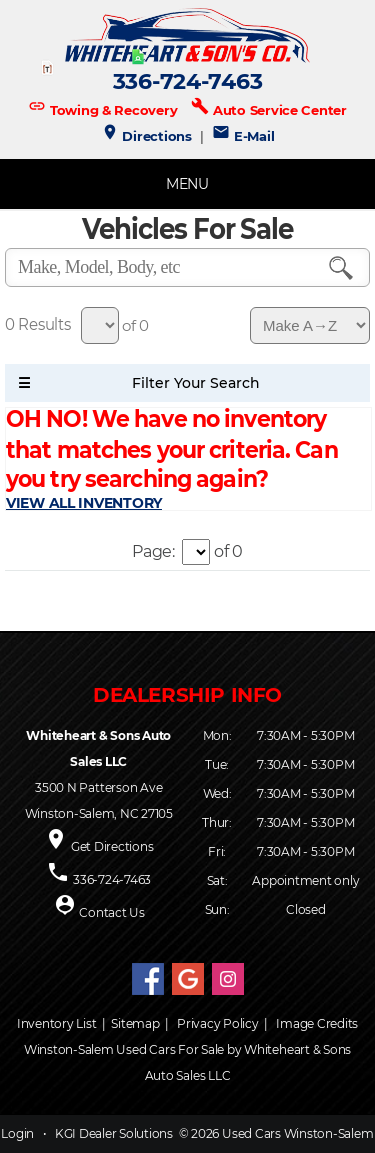 This screenshot has height=1153, width=375. What do you see at coordinates (138, 57) in the screenshot?
I see `a renderdoc capture file` at bounding box center [138, 57].